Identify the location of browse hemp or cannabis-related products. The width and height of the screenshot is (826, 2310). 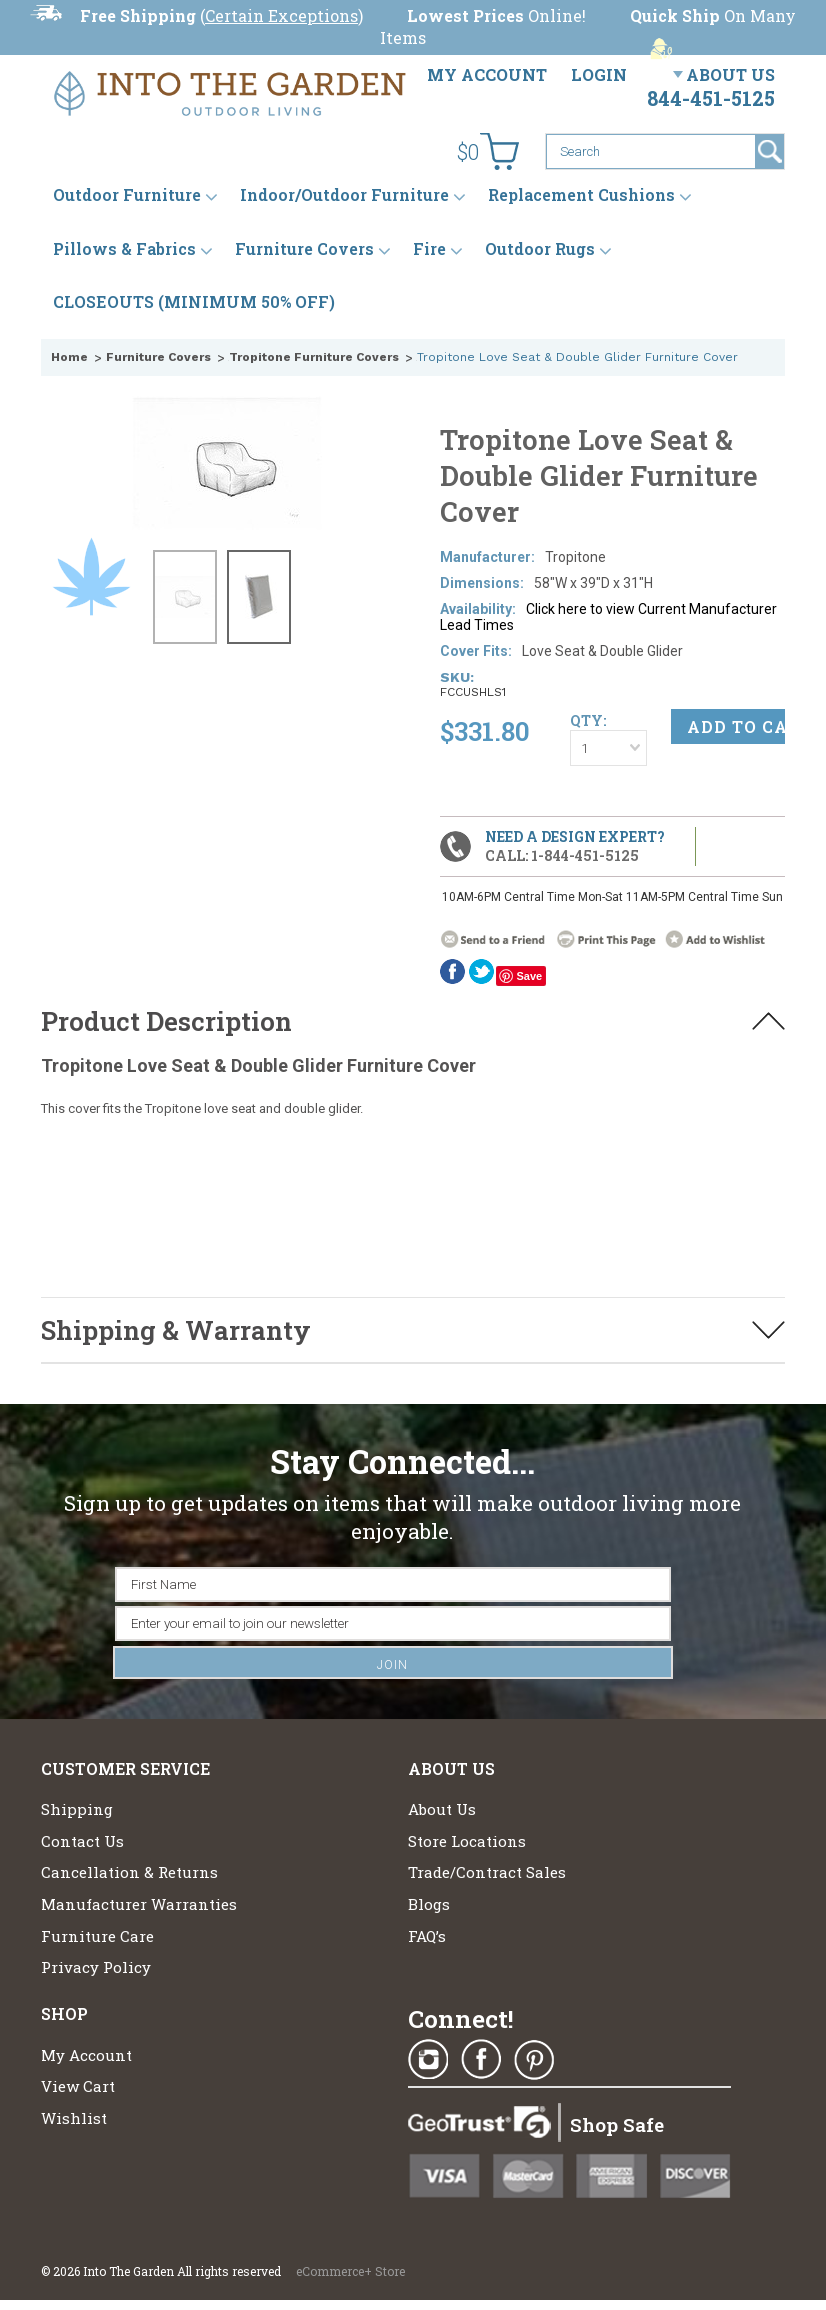
(91, 576).